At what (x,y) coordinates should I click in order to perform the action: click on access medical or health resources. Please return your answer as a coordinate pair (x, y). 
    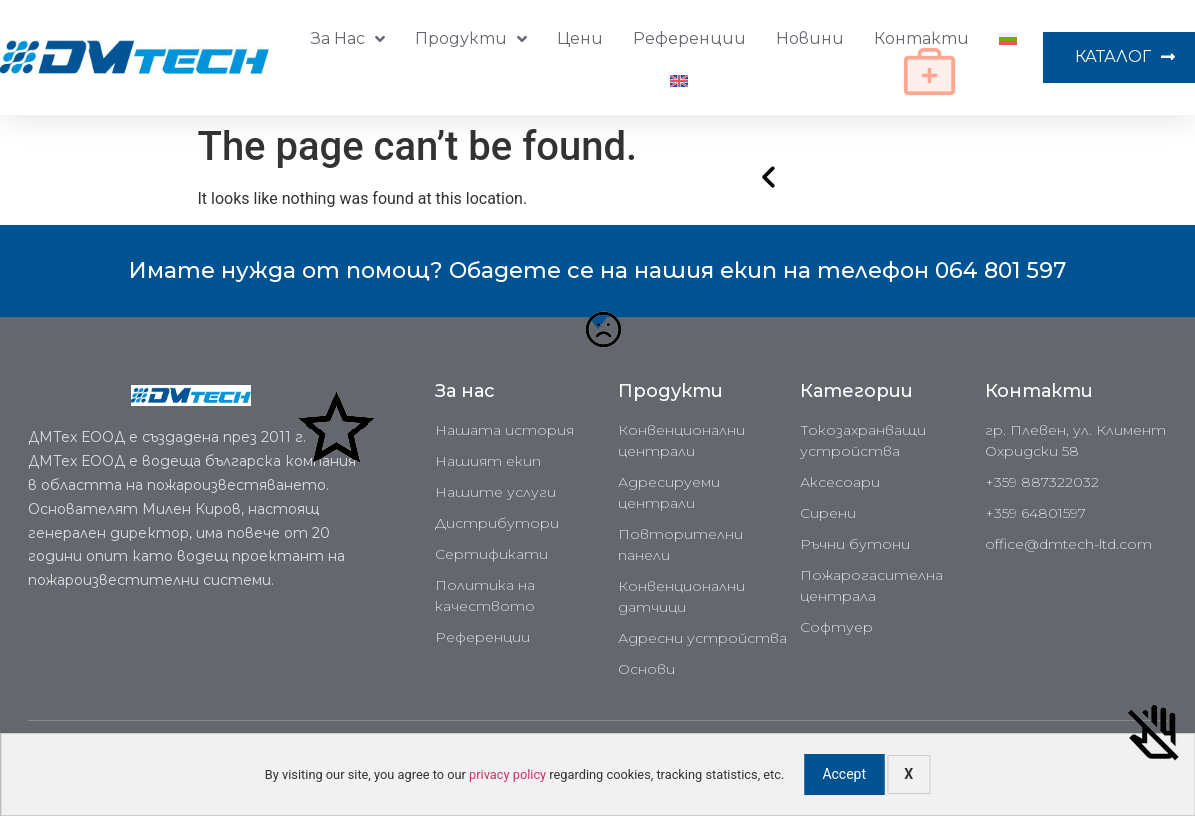
    Looking at the image, I should click on (929, 73).